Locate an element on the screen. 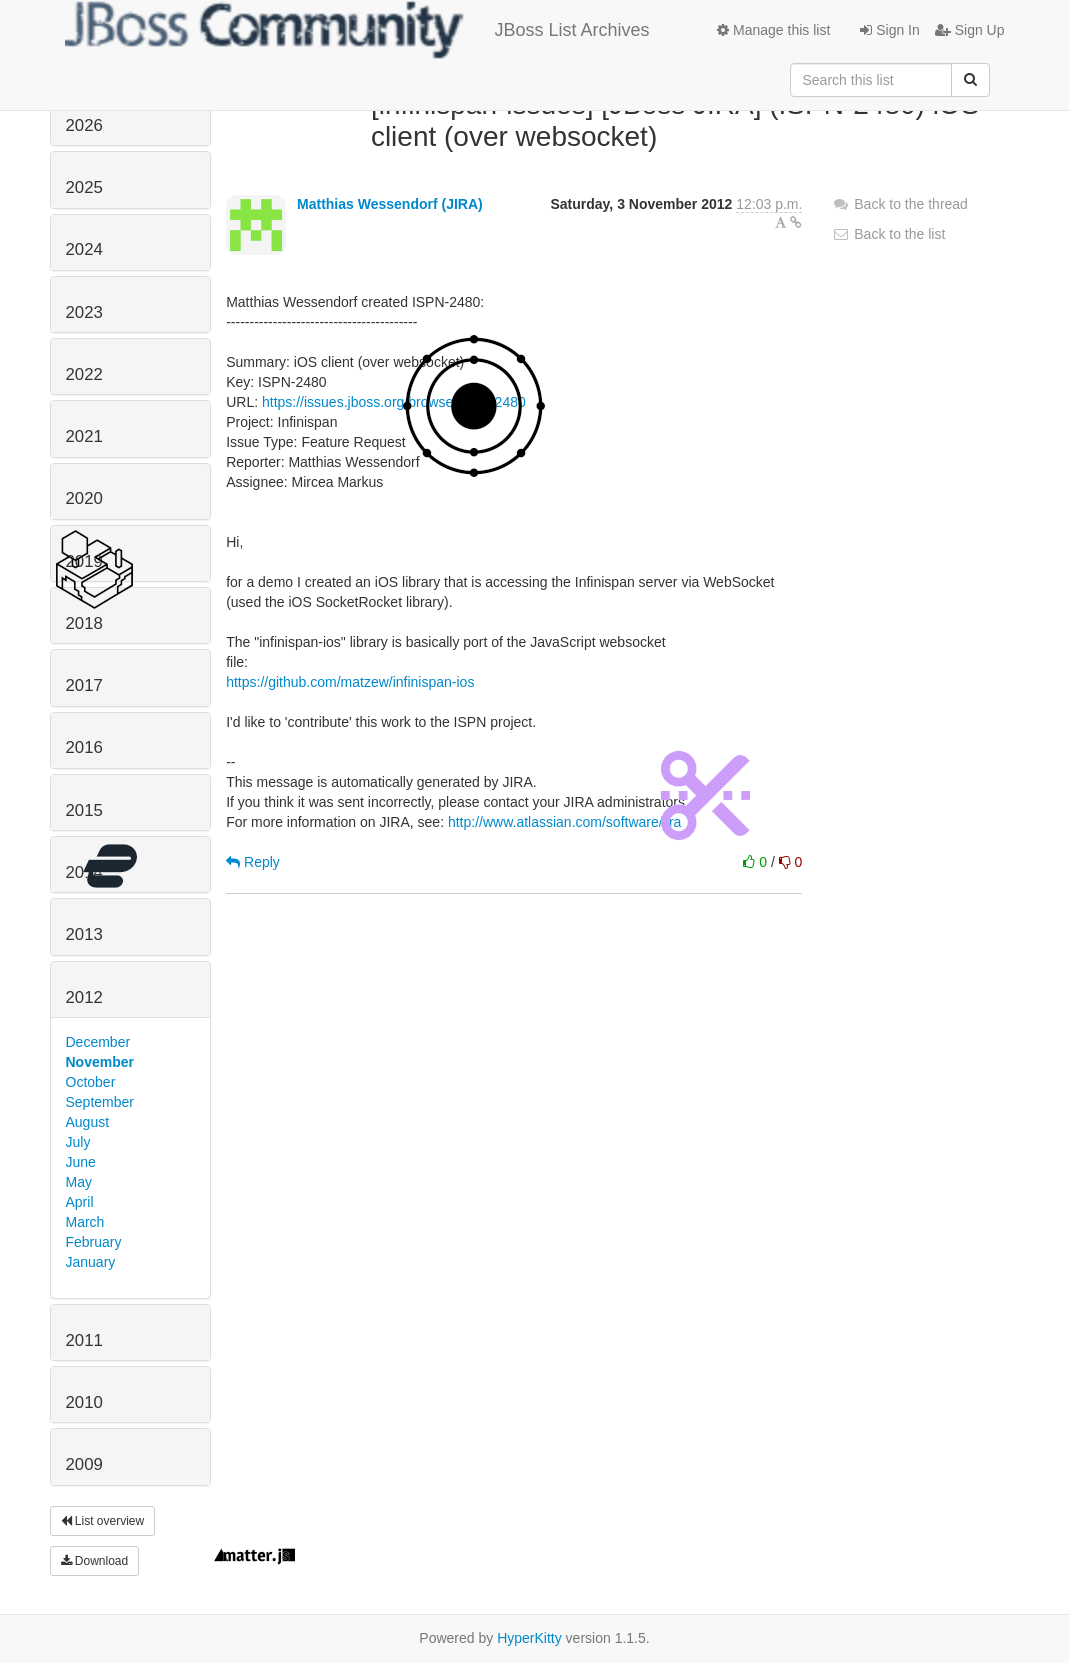 This screenshot has width=1069, height=1663. open the ExpressVPN app is located at coordinates (110, 866).